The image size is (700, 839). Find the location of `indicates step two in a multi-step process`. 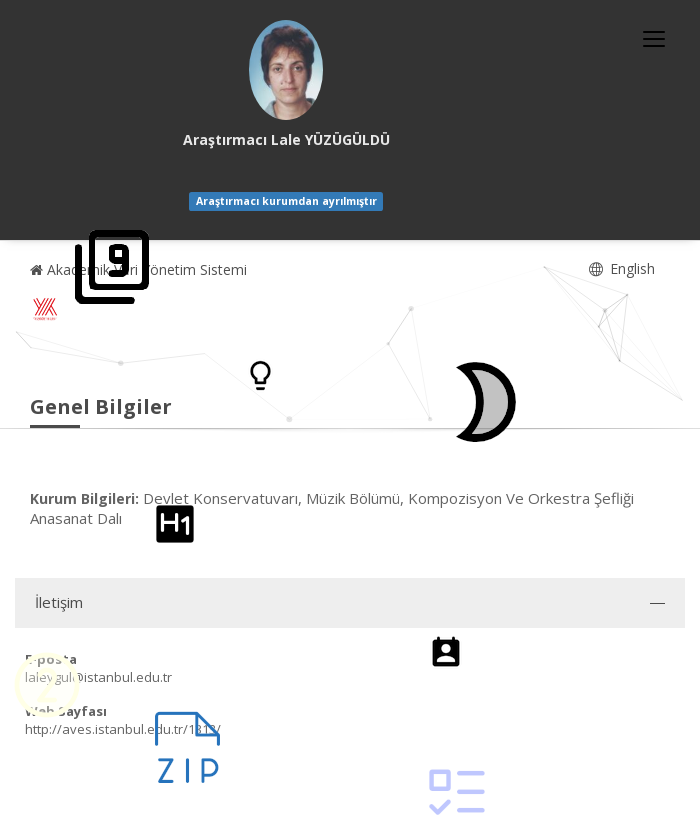

indicates step two in a multi-step process is located at coordinates (47, 685).